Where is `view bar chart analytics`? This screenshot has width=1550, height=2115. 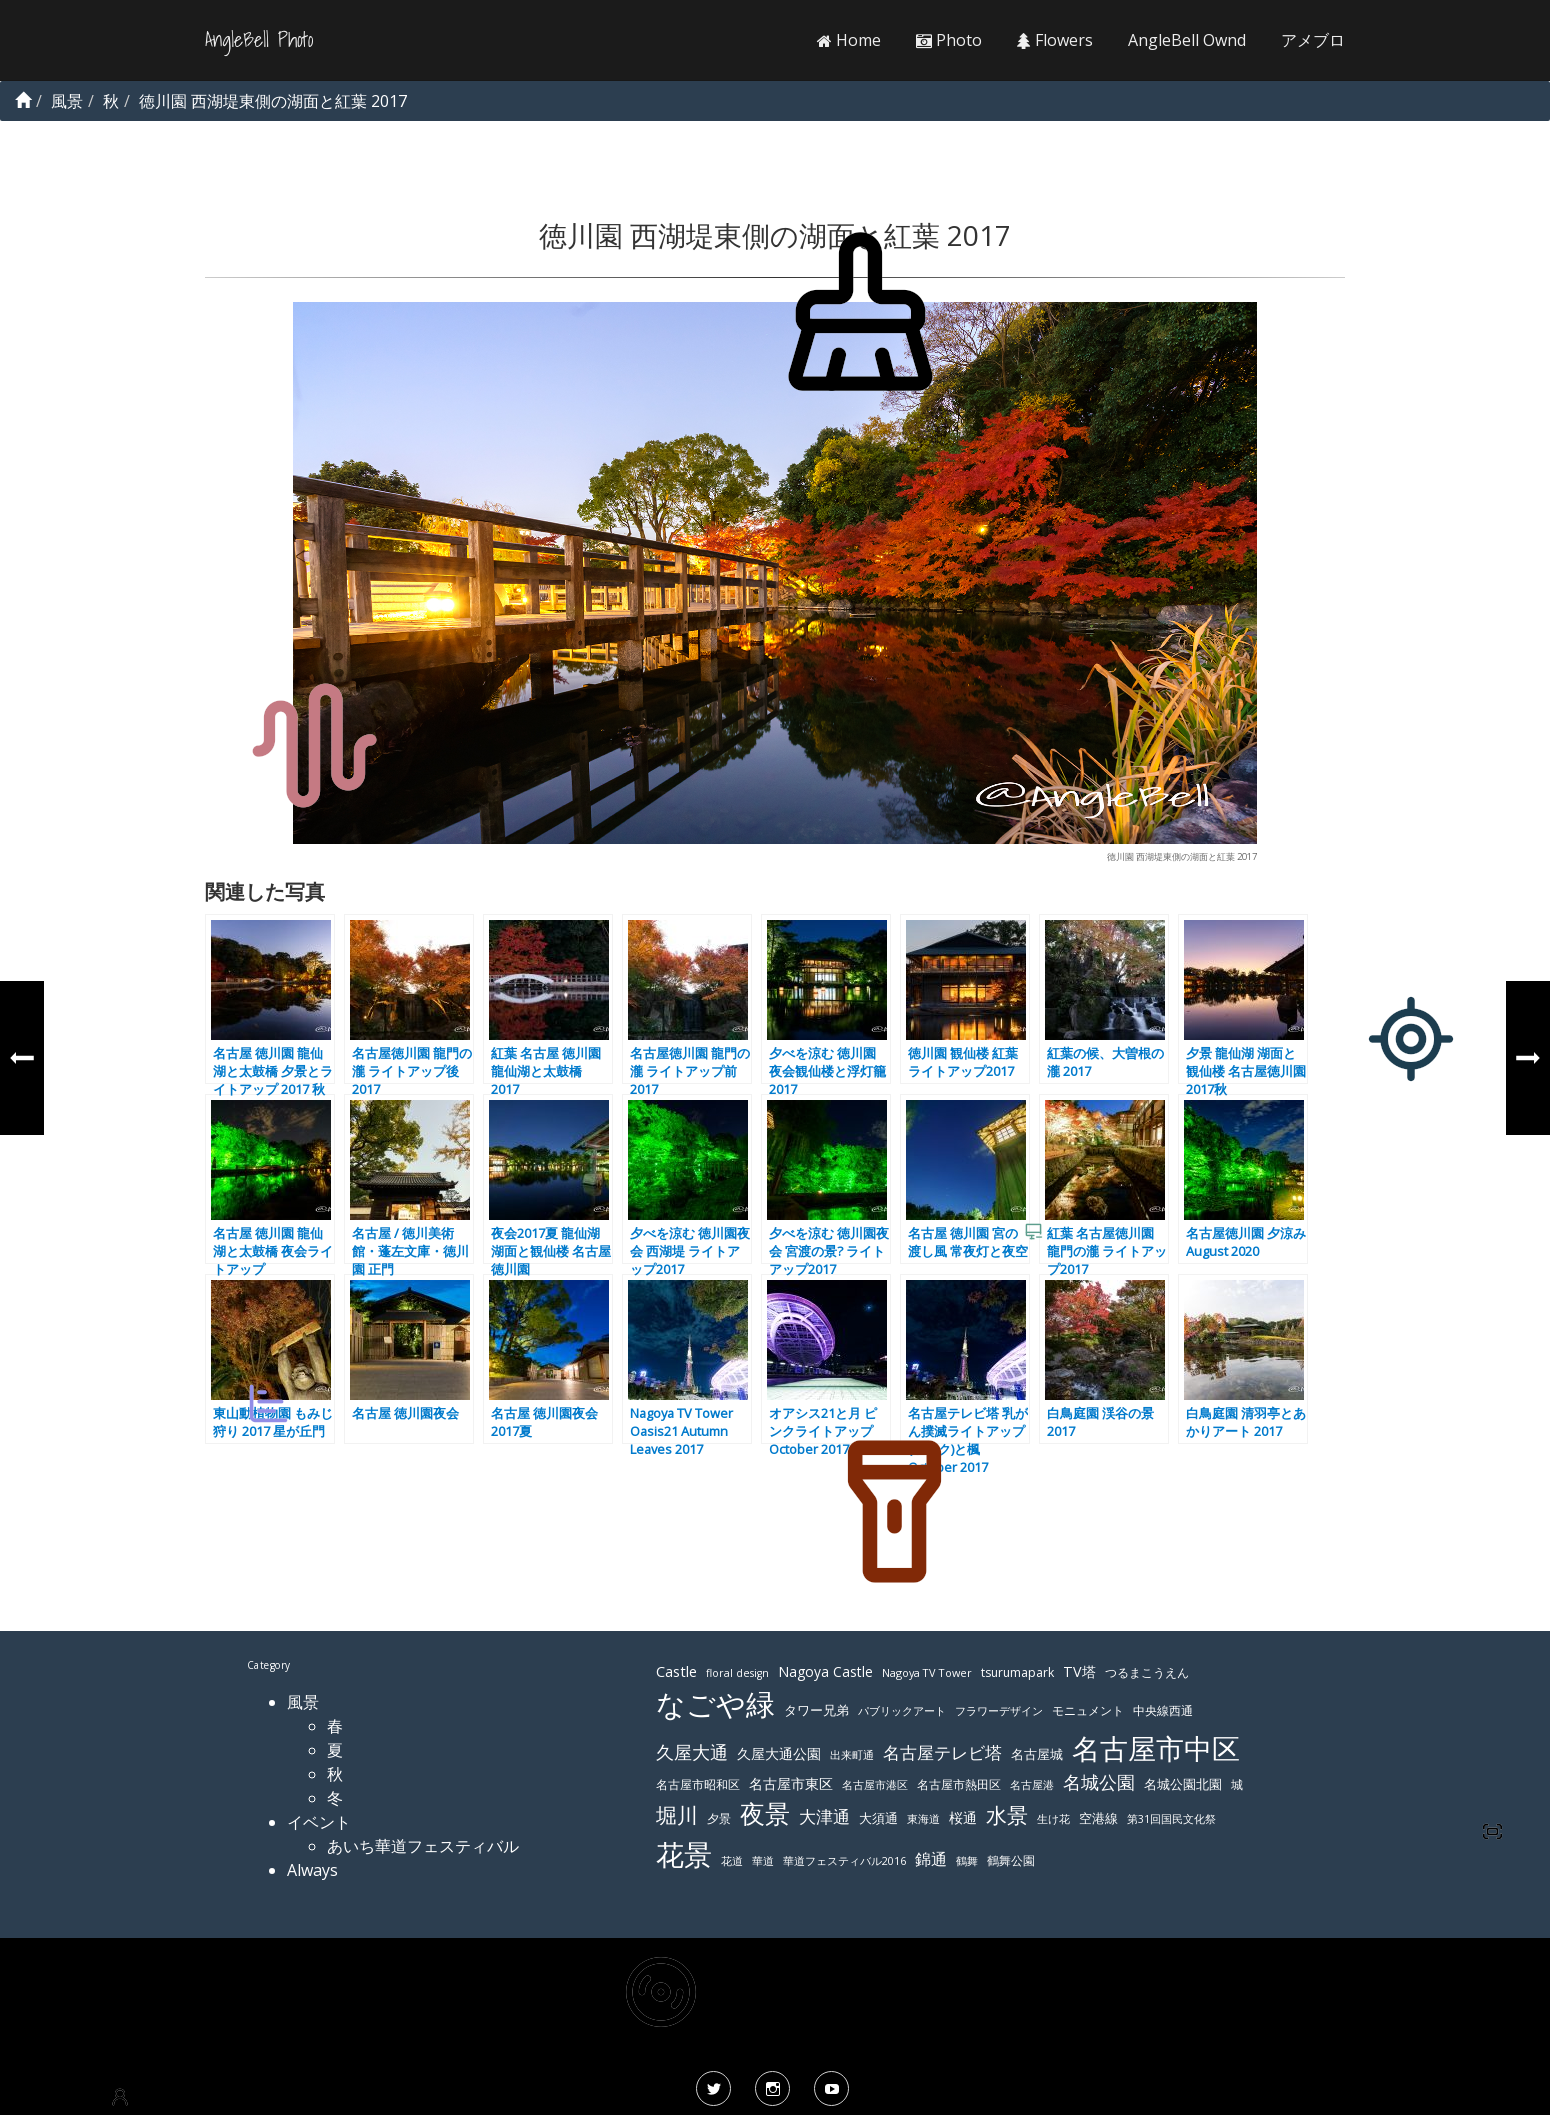 view bar chart analytics is located at coordinates (268, 1403).